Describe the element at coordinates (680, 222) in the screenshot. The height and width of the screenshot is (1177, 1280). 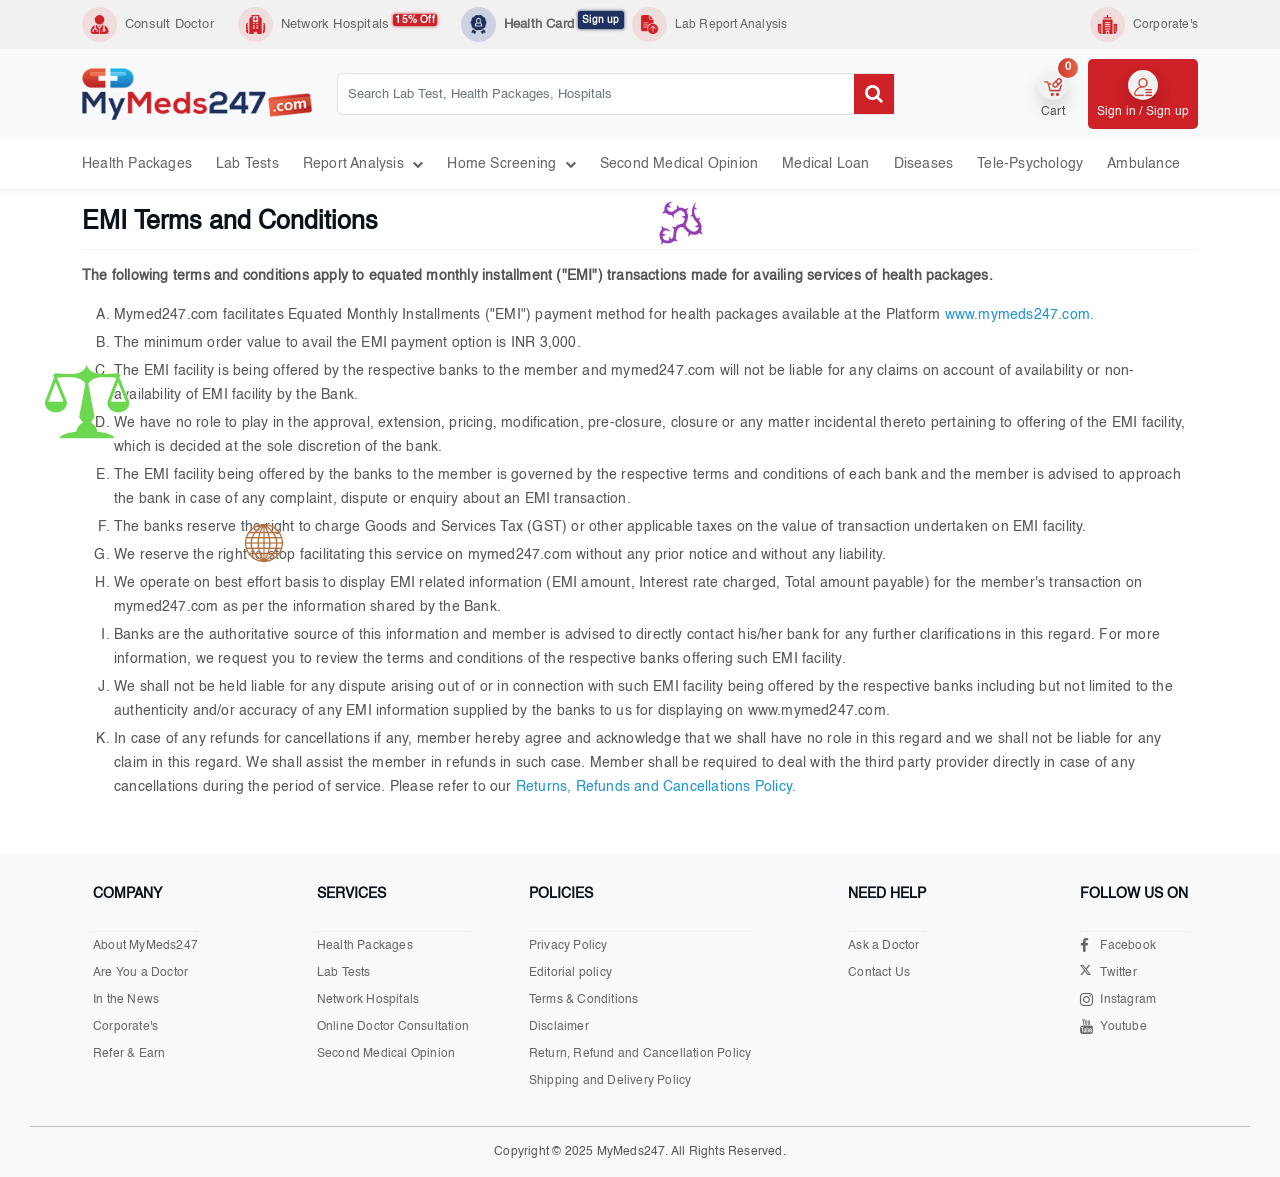
I see `select a thorny or cursed status effect` at that location.